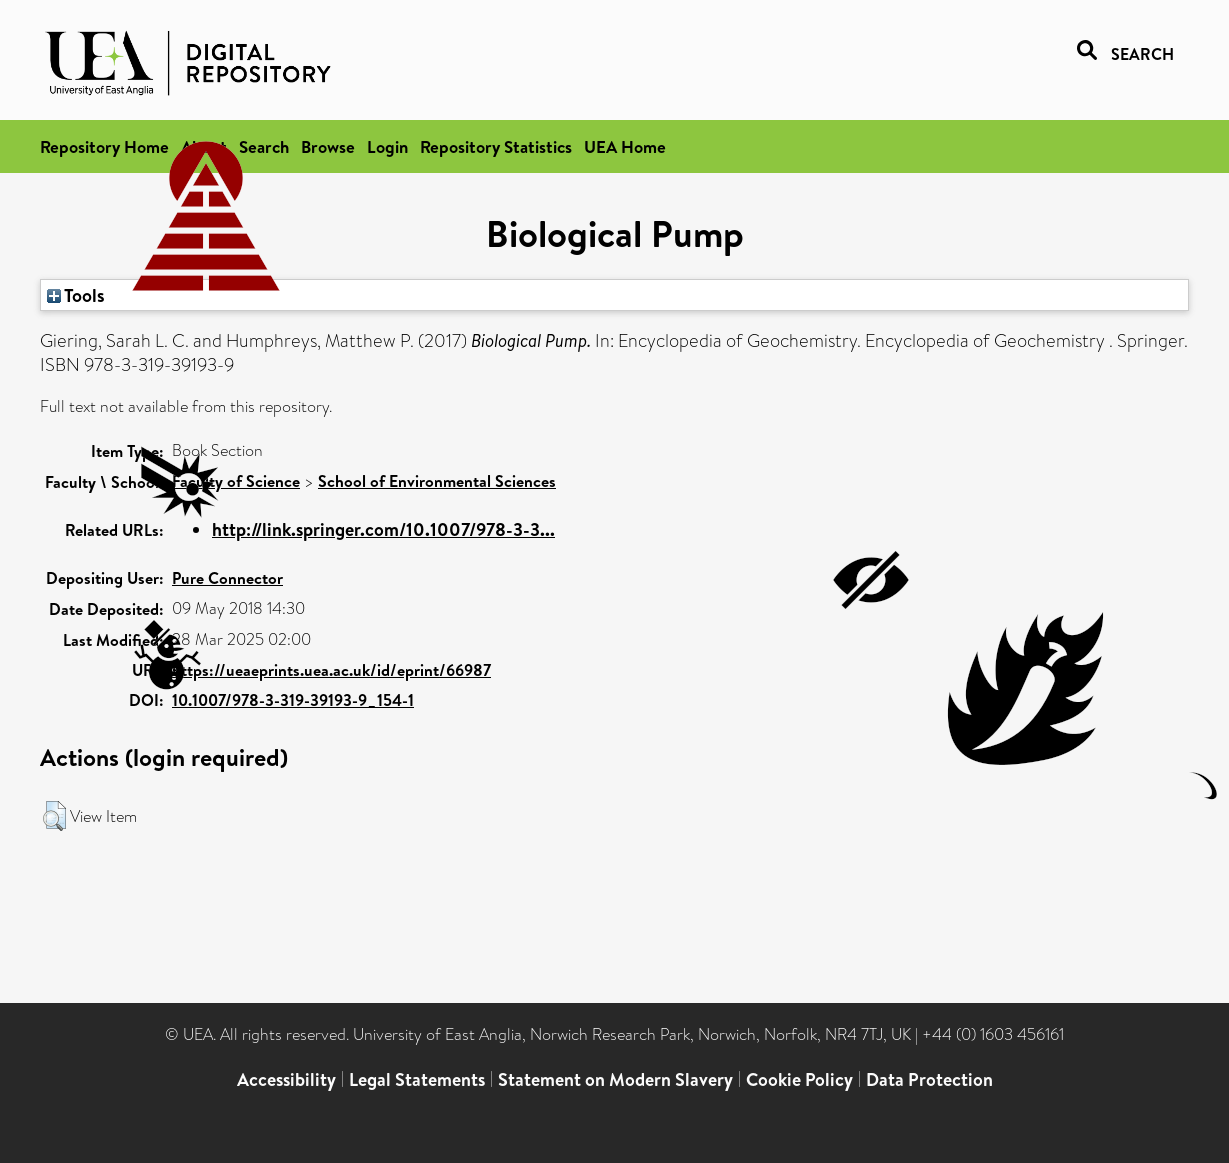  Describe the element at coordinates (167, 655) in the screenshot. I see `winter or holiday-themed content` at that location.